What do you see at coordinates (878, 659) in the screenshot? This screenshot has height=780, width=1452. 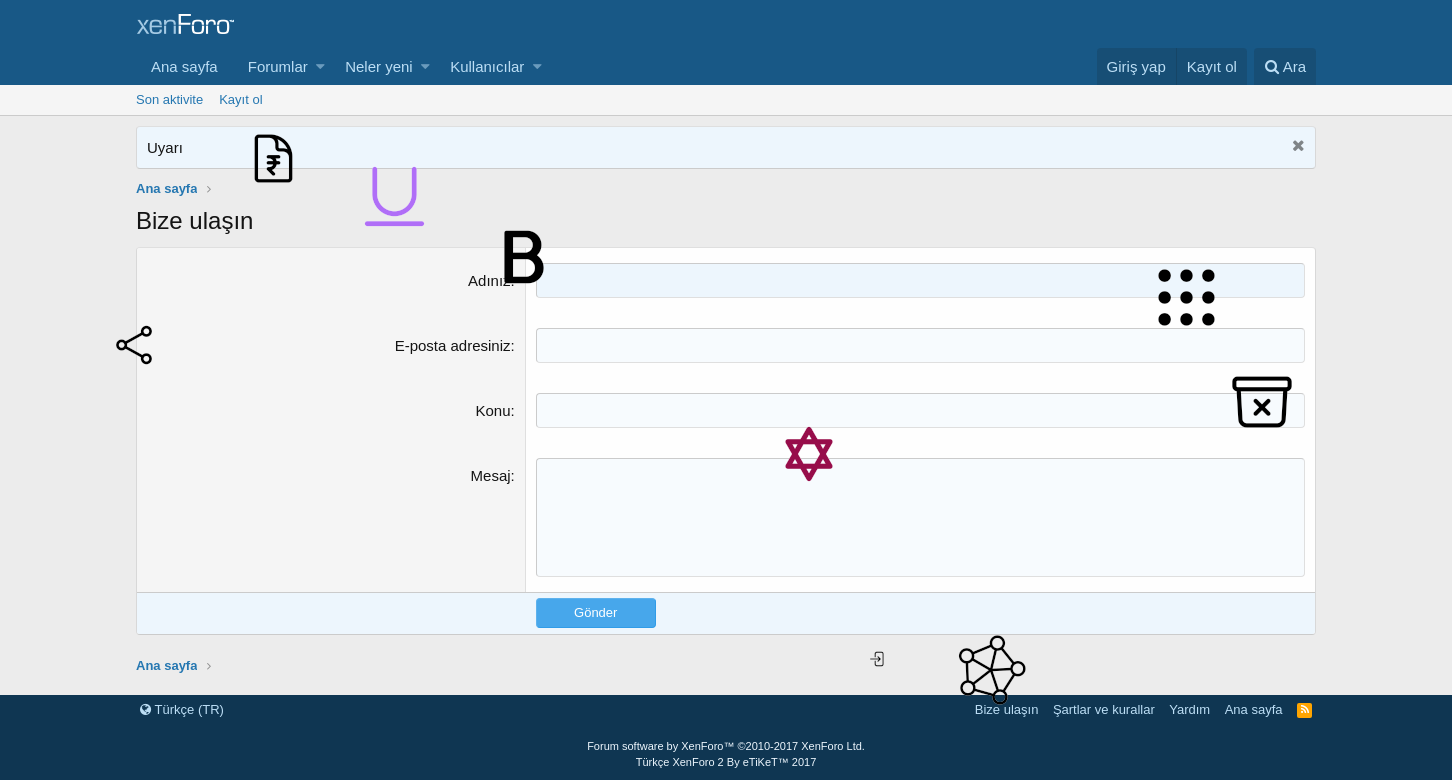 I see `log in to your account` at bounding box center [878, 659].